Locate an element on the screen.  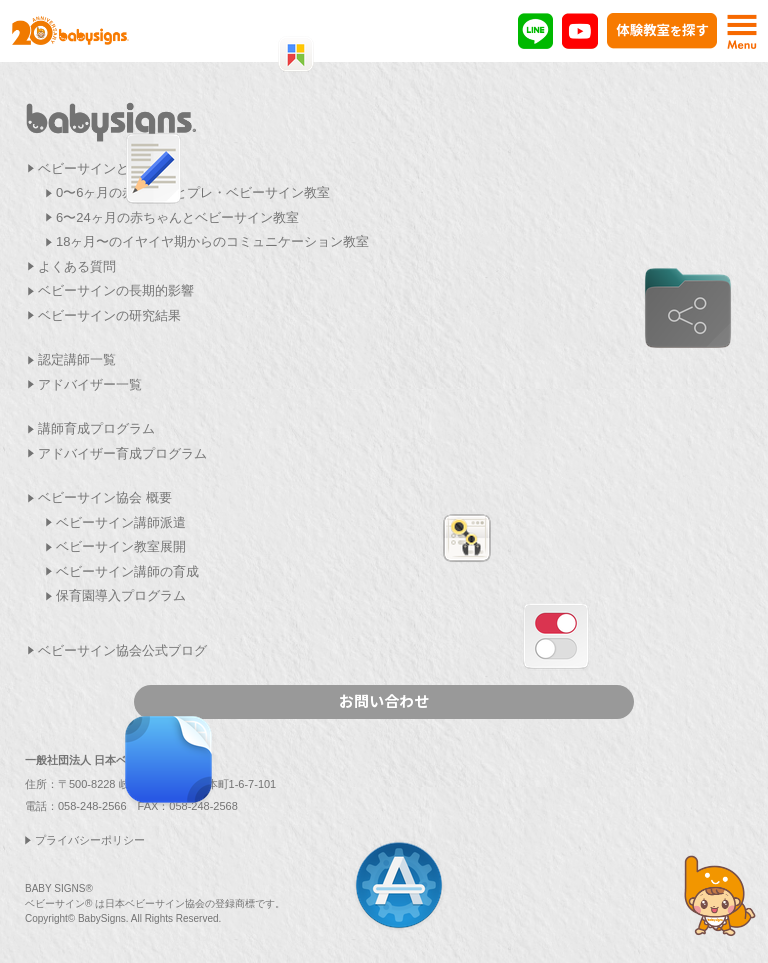
open software properties and driver settings is located at coordinates (399, 885).